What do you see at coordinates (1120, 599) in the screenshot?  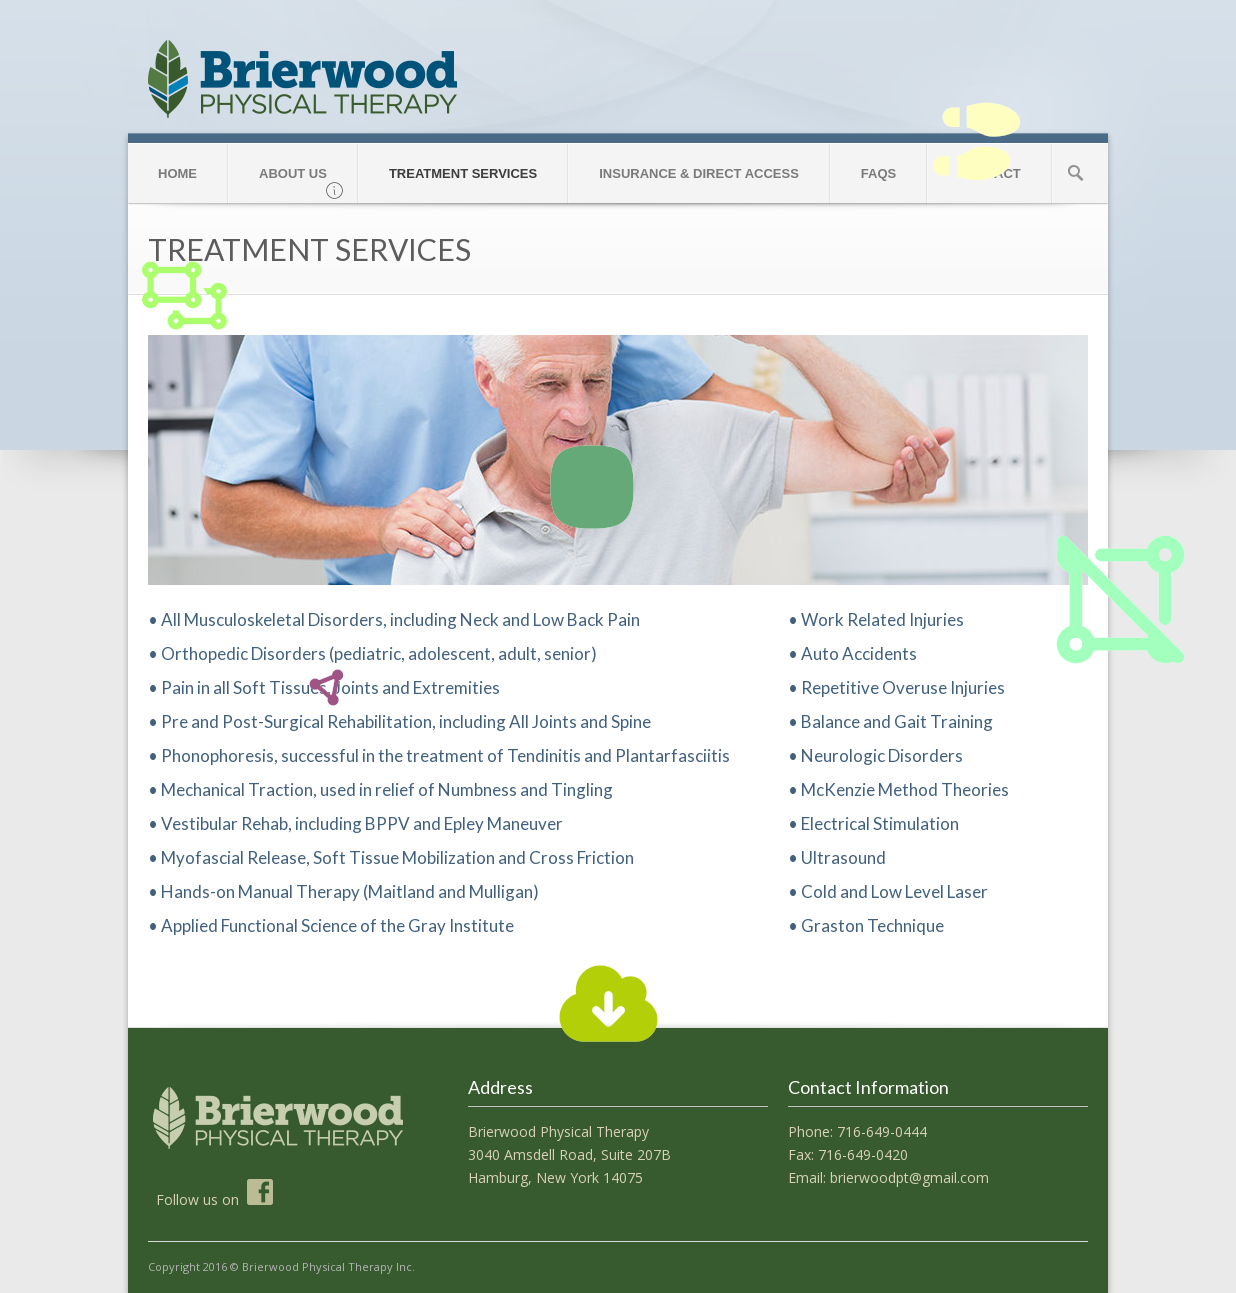 I see `disable shape tools` at bounding box center [1120, 599].